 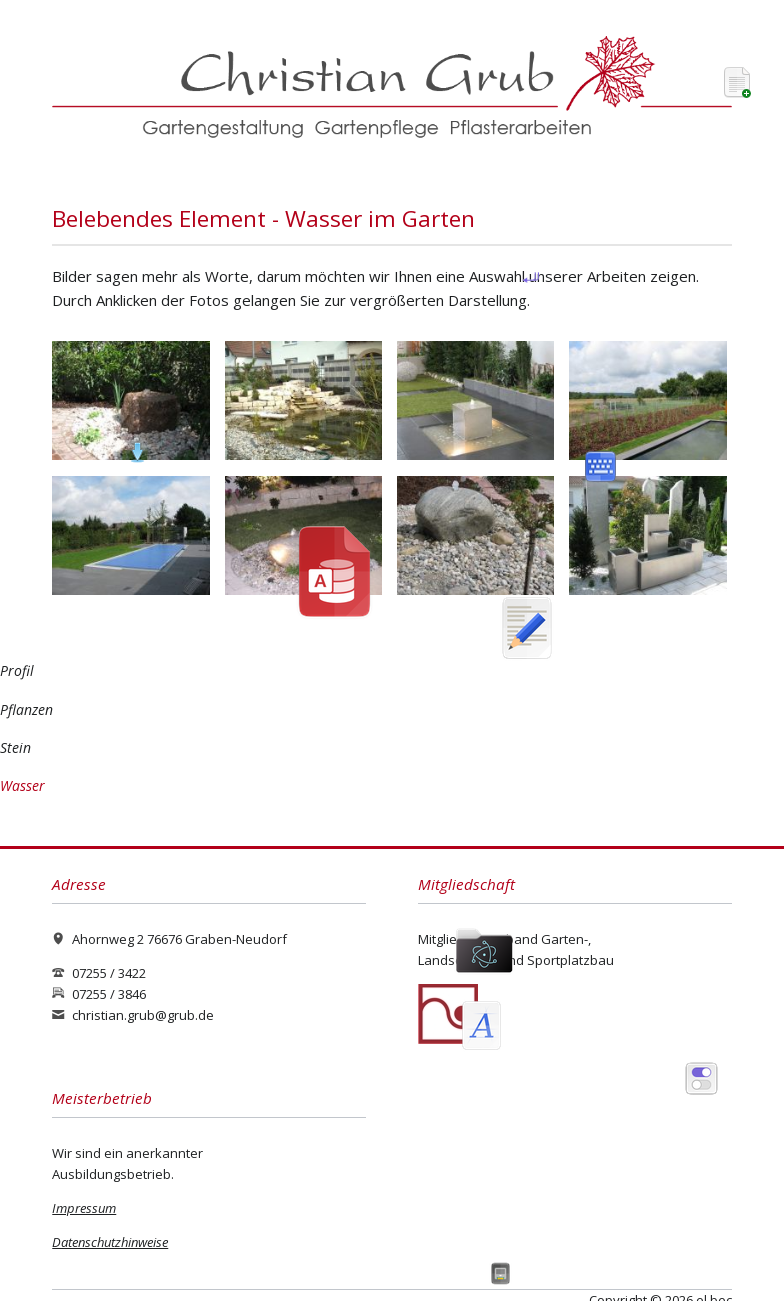 I want to click on save file with a new name or location, so click(x=137, y=452).